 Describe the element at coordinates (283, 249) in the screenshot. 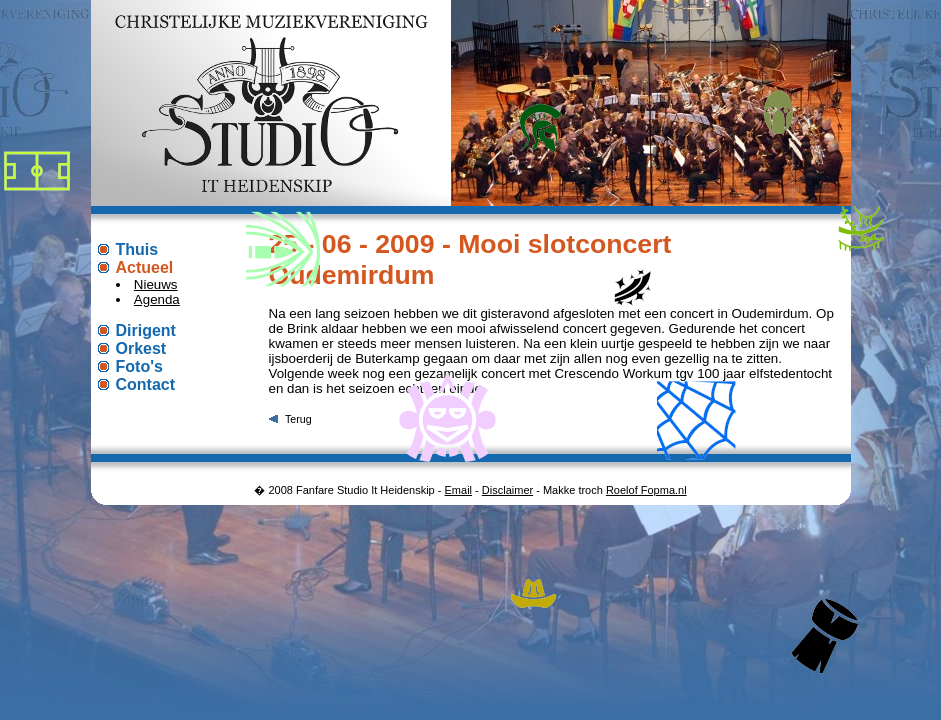

I see `indicates high-speed or fast-forward action` at that location.